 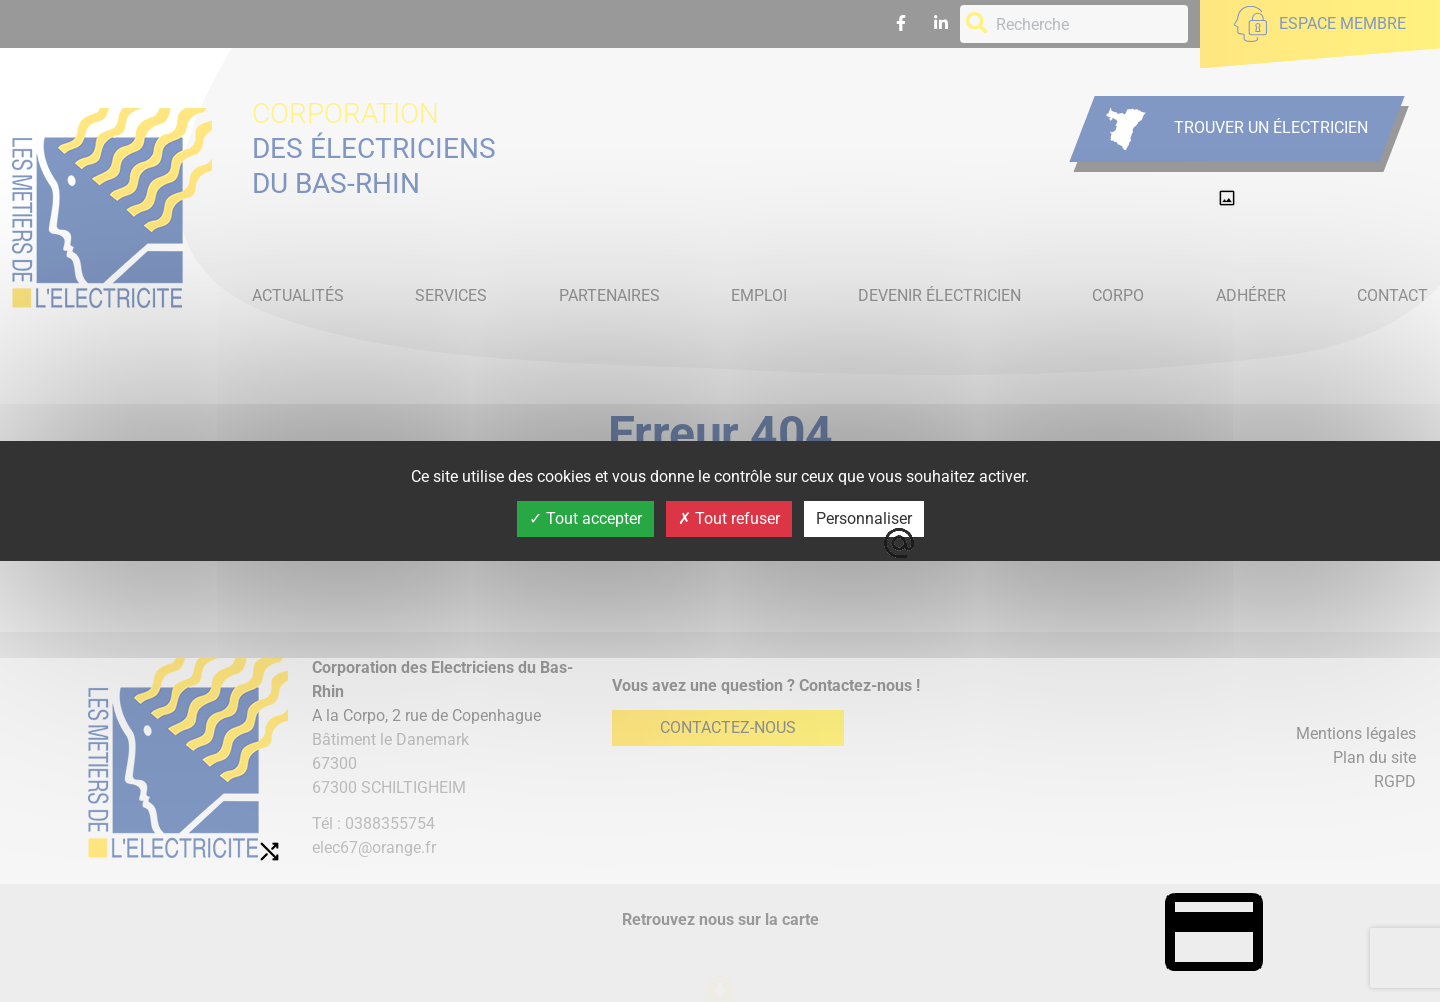 I want to click on enter or view email address, so click(x=899, y=543).